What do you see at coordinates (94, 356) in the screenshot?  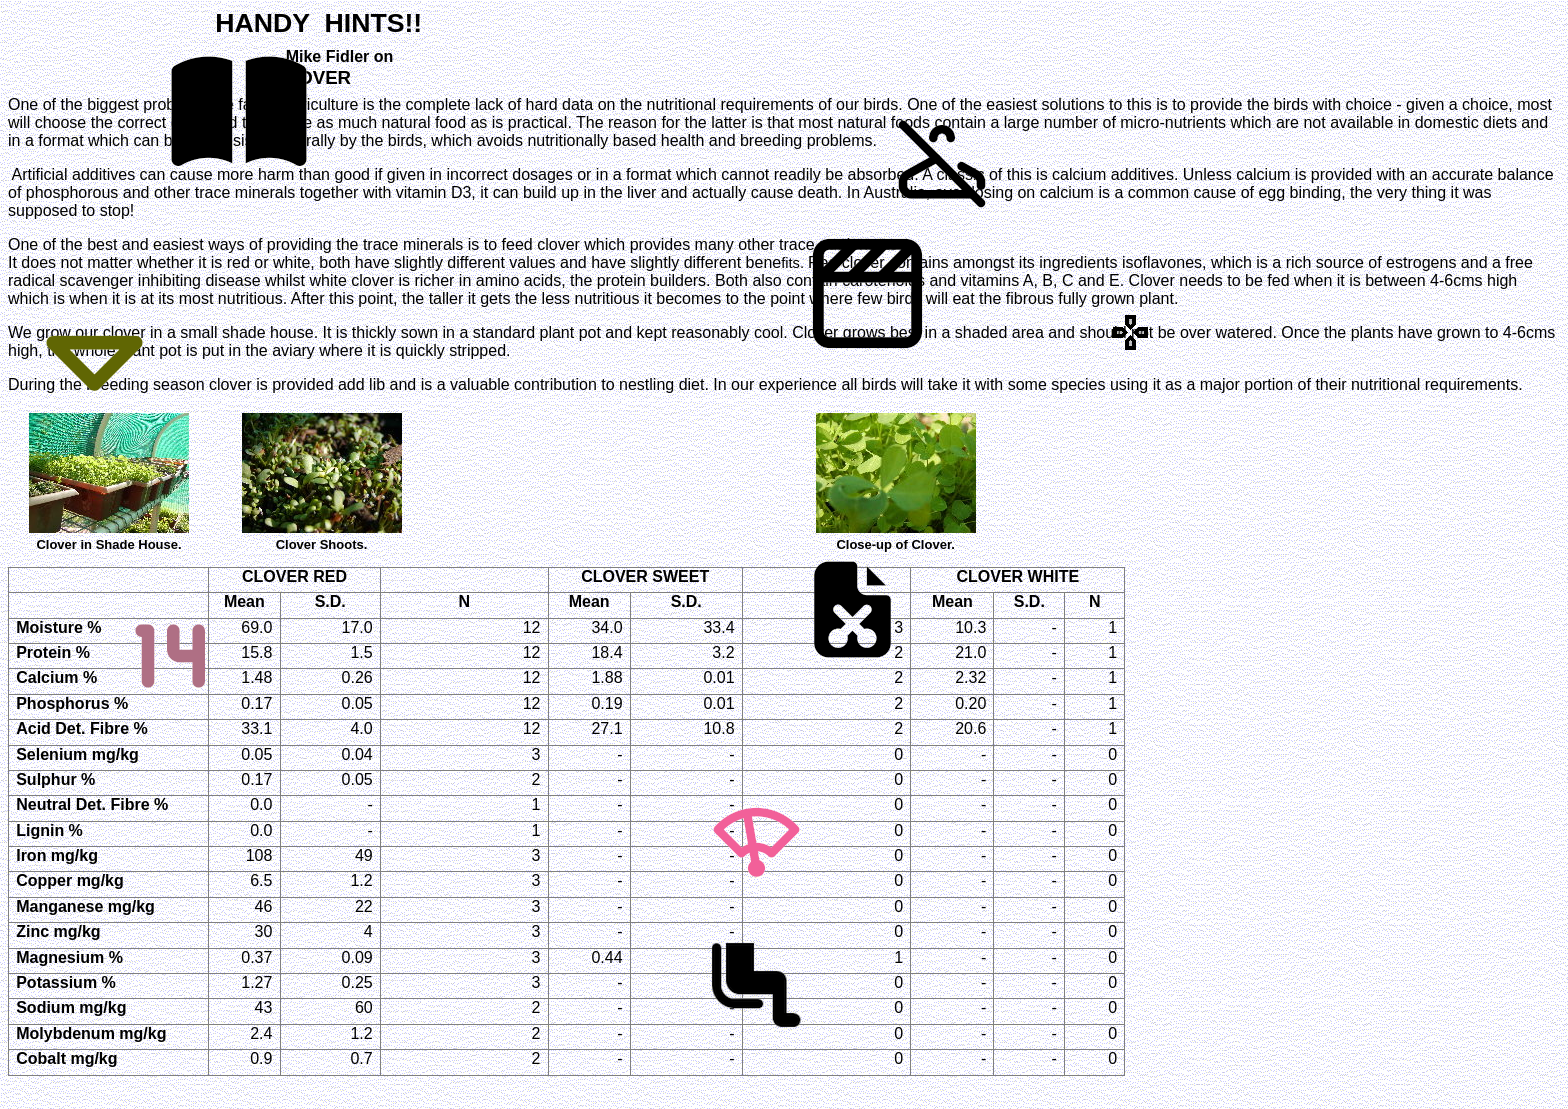 I see `expand dropdown menu` at bounding box center [94, 356].